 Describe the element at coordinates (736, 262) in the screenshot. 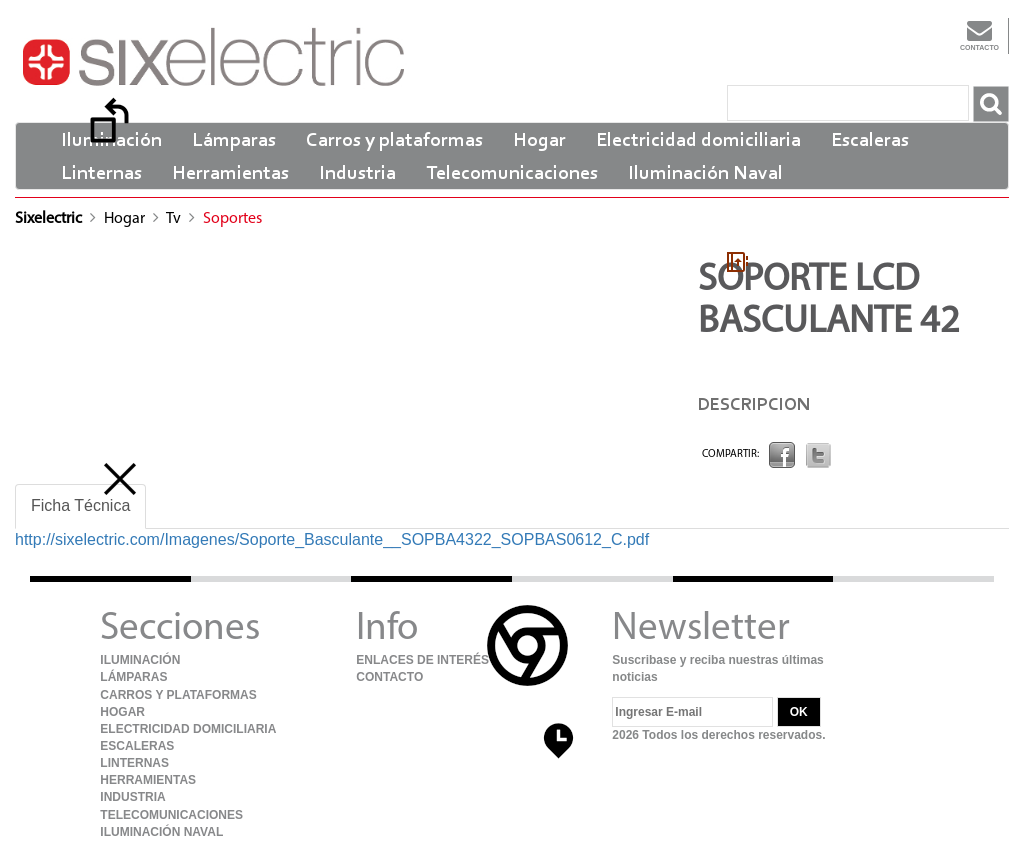

I see `upload contacts from address book` at that location.